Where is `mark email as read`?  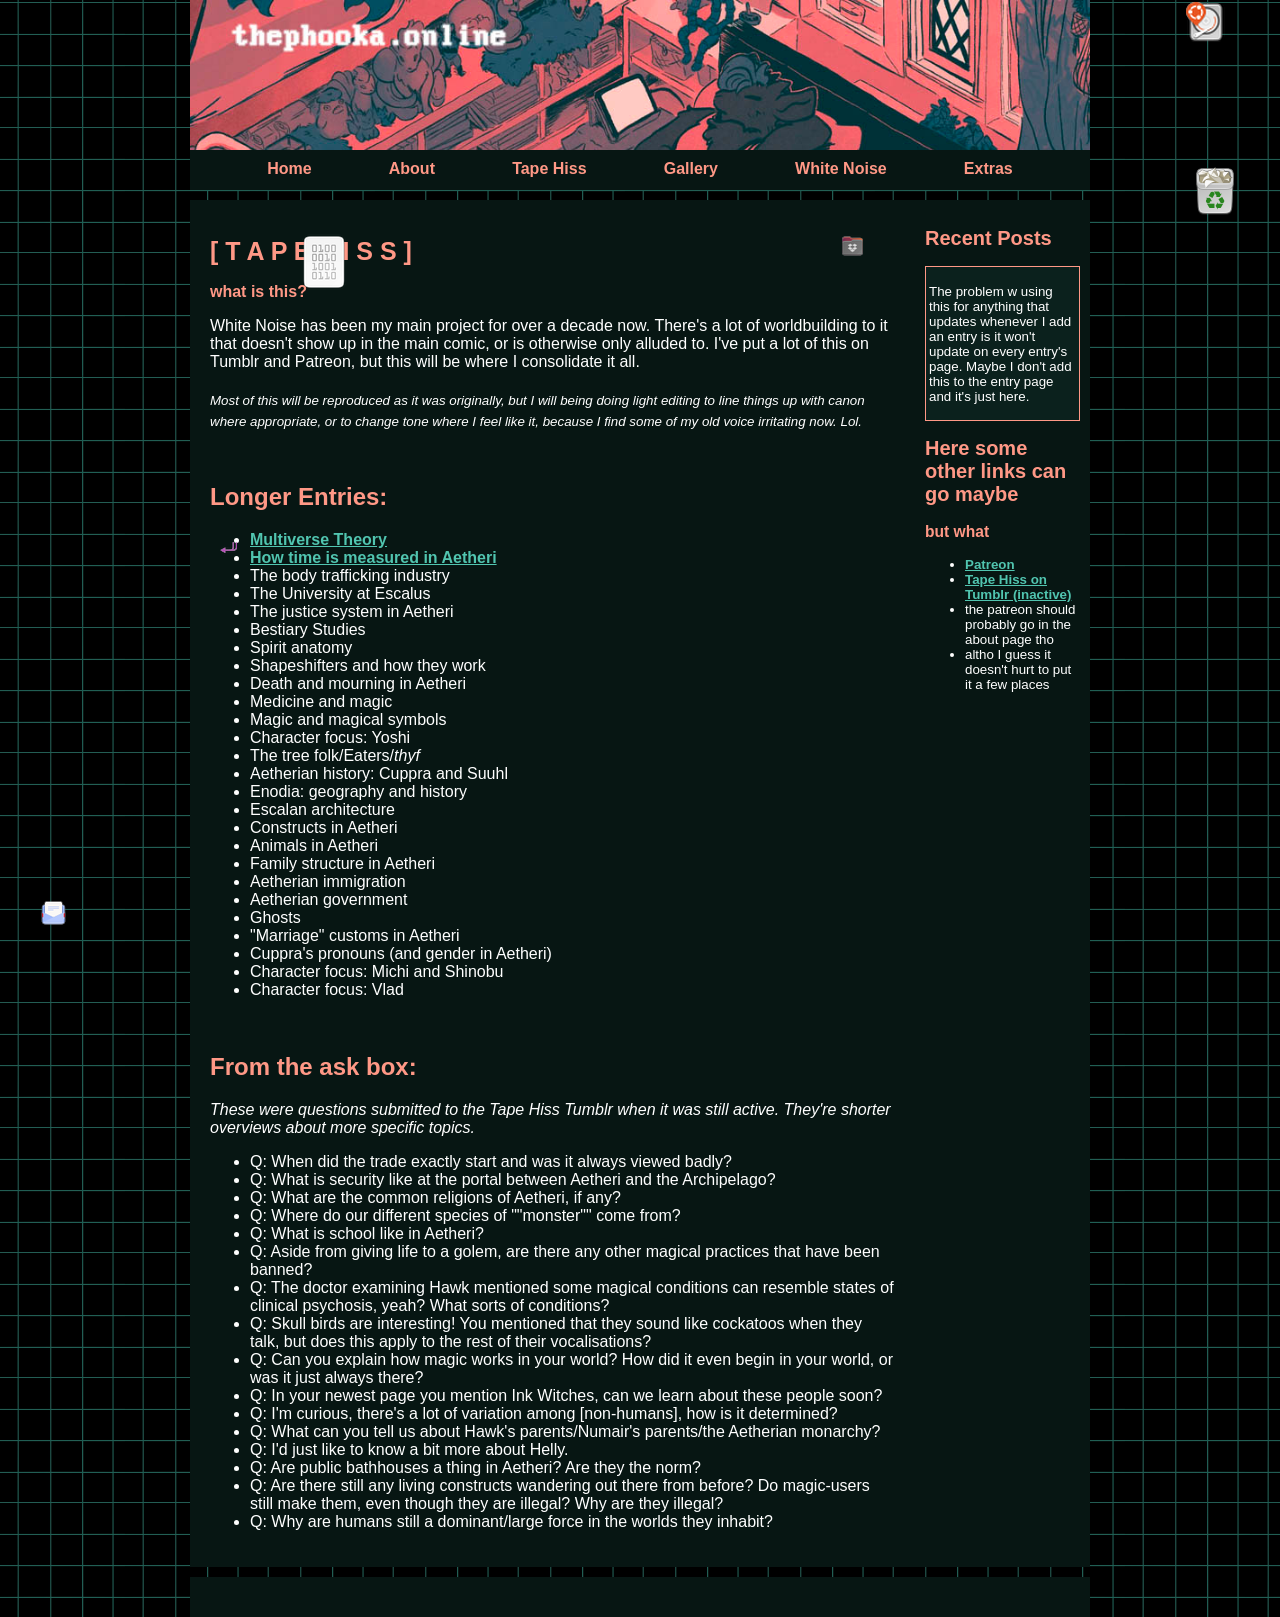 mark email as read is located at coordinates (53, 913).